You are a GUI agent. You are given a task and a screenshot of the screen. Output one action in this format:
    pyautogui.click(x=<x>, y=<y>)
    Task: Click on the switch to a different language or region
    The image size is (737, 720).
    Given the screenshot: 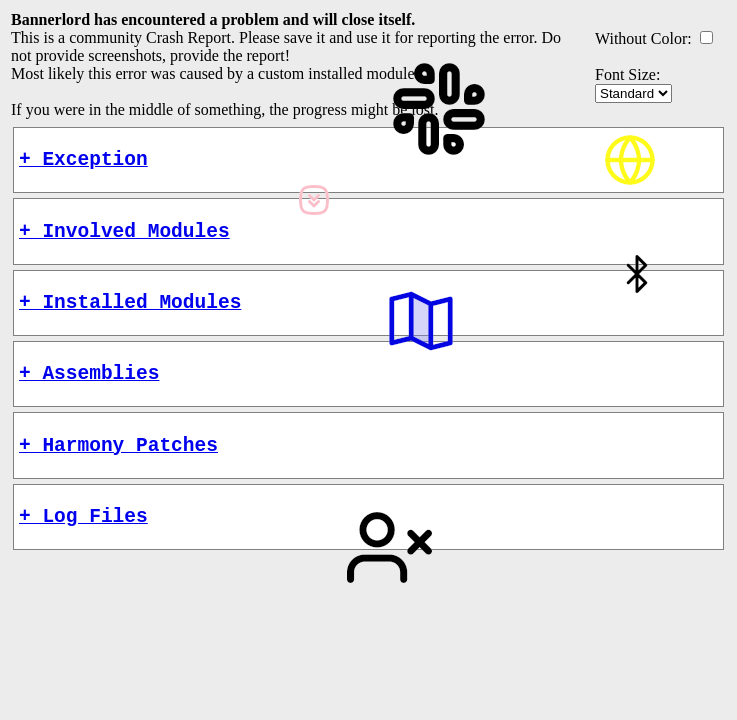 What is the action you would take?
    pyautogui.click(x=630, y=160)
    